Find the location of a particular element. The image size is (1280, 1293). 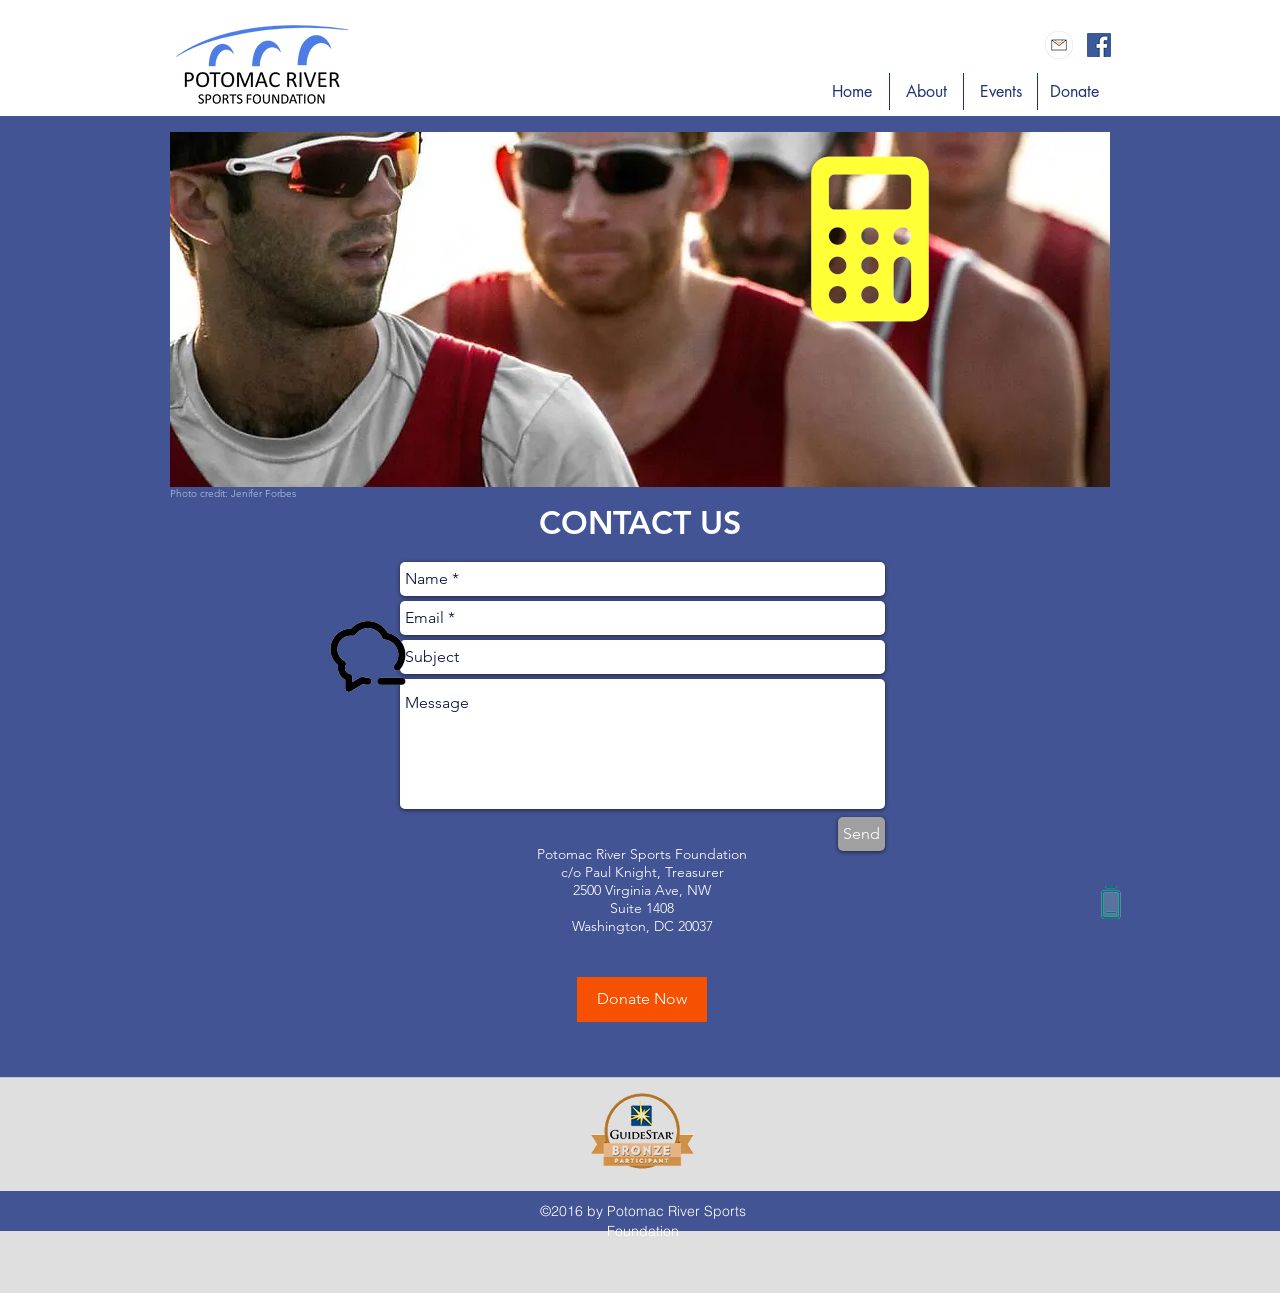

remove a message or conversation is located at coordinates (366, 656).